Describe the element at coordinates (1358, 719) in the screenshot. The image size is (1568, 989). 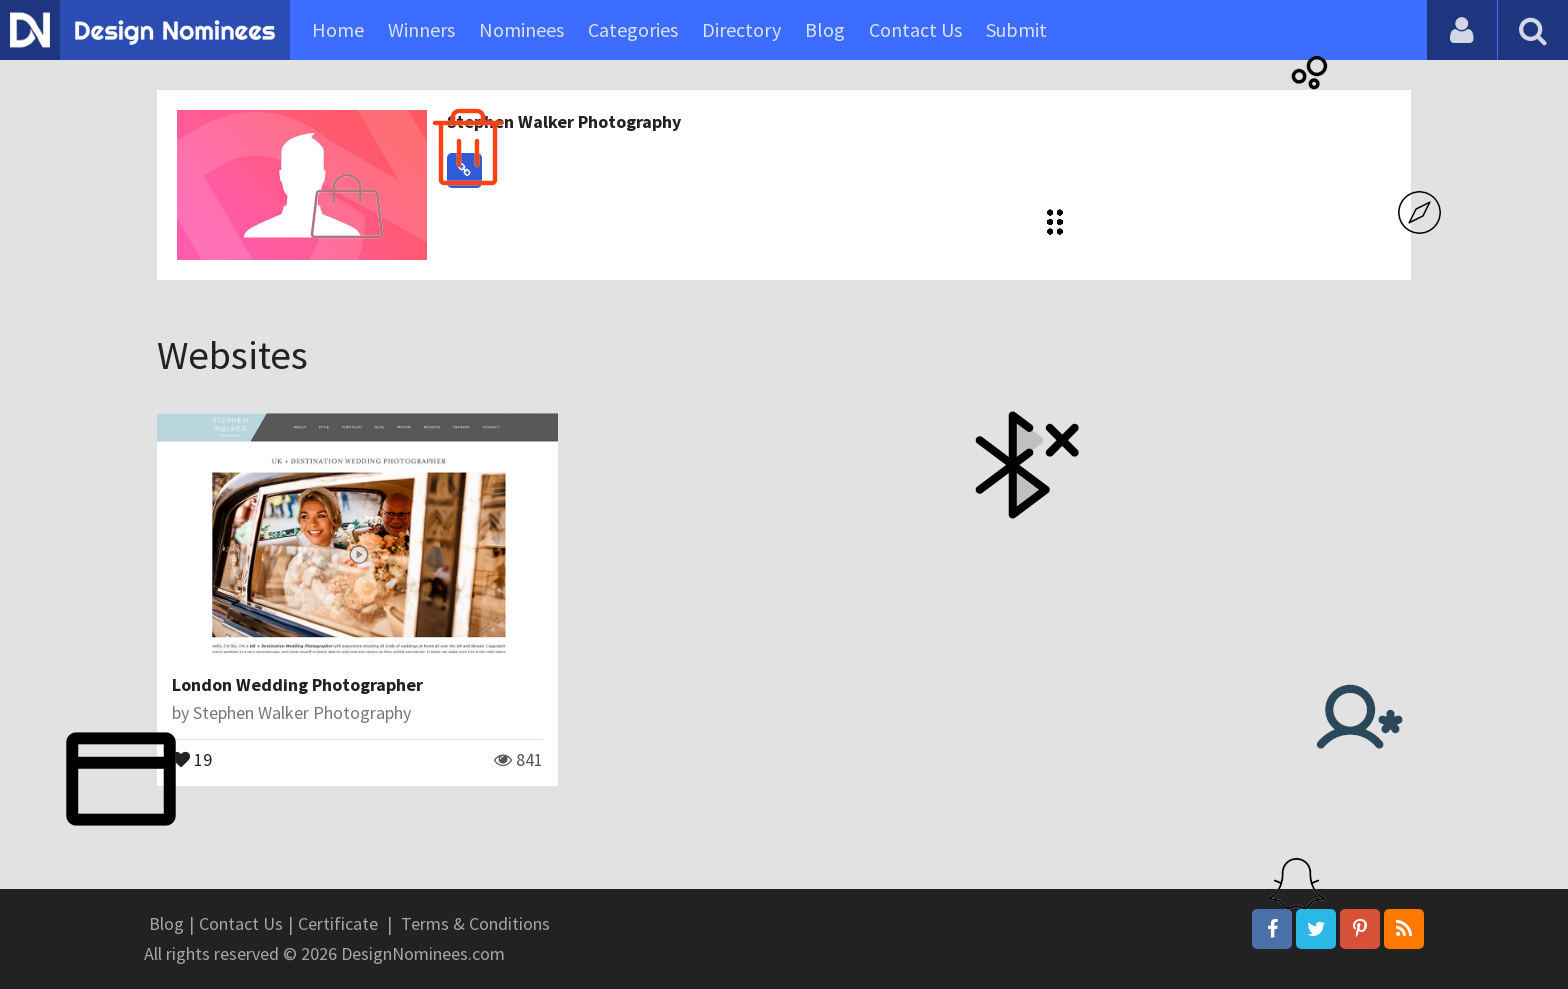
I see `access user settings` at that location.